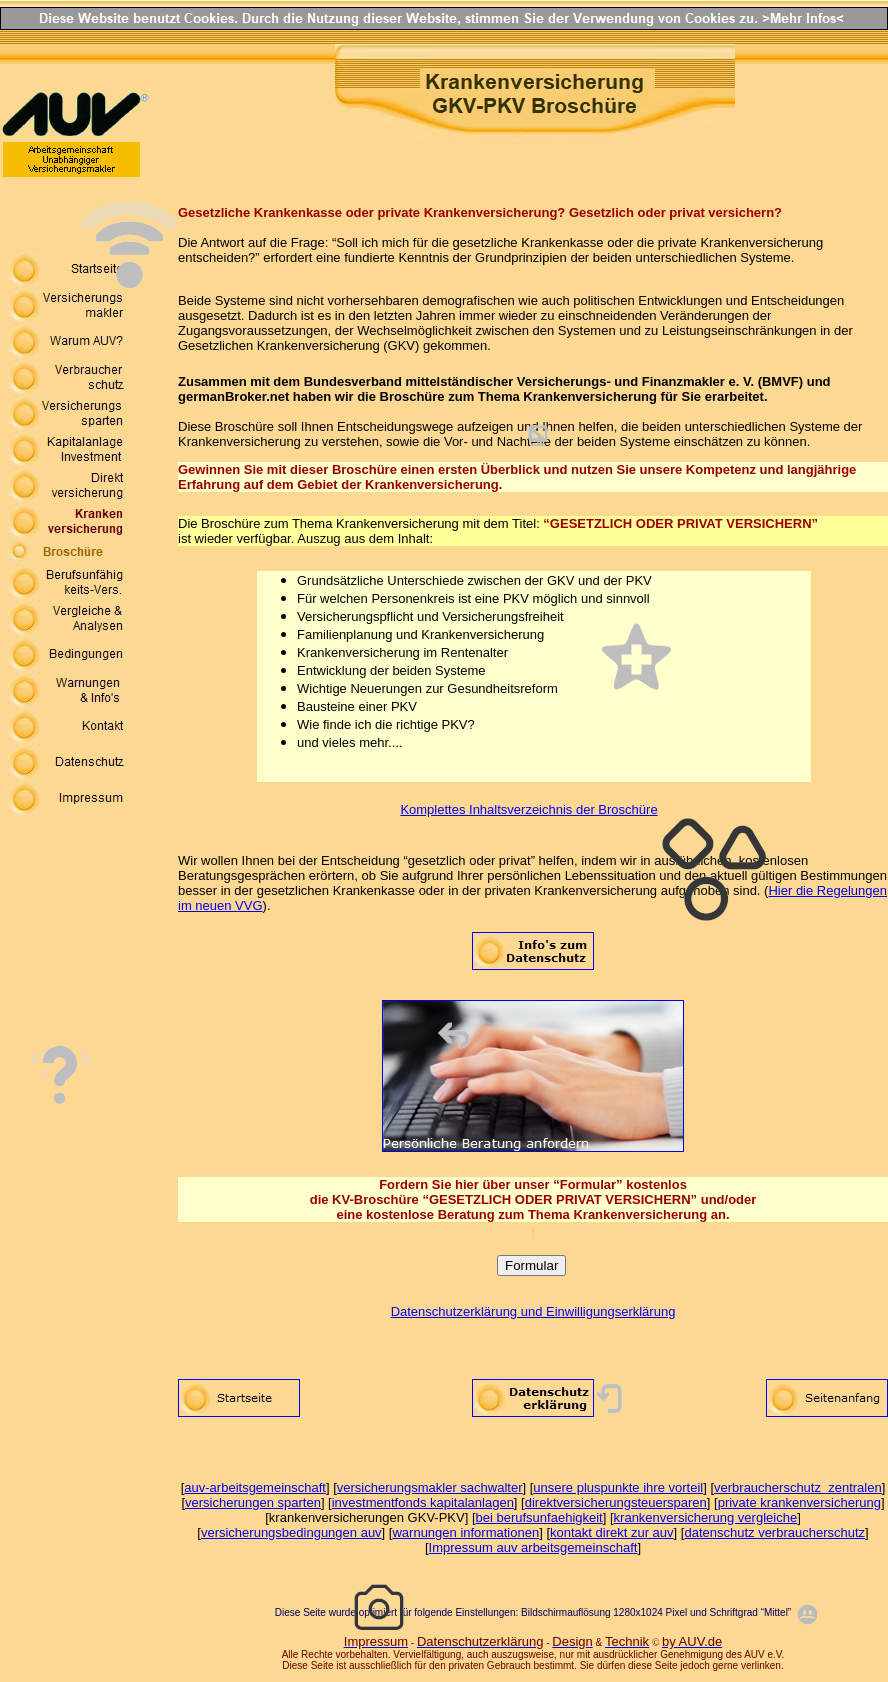 Image resolution: width=888 pixels, height=1682 pixels. I want to click on wrap text or content to the next line, so click(611, 1398).